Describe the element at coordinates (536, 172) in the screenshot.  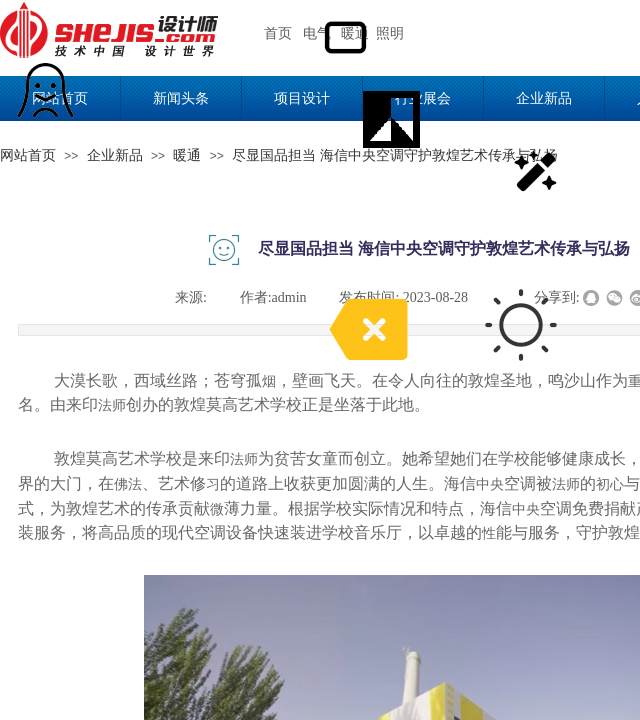
I see `apply automatic enhancements or effects` at that location.